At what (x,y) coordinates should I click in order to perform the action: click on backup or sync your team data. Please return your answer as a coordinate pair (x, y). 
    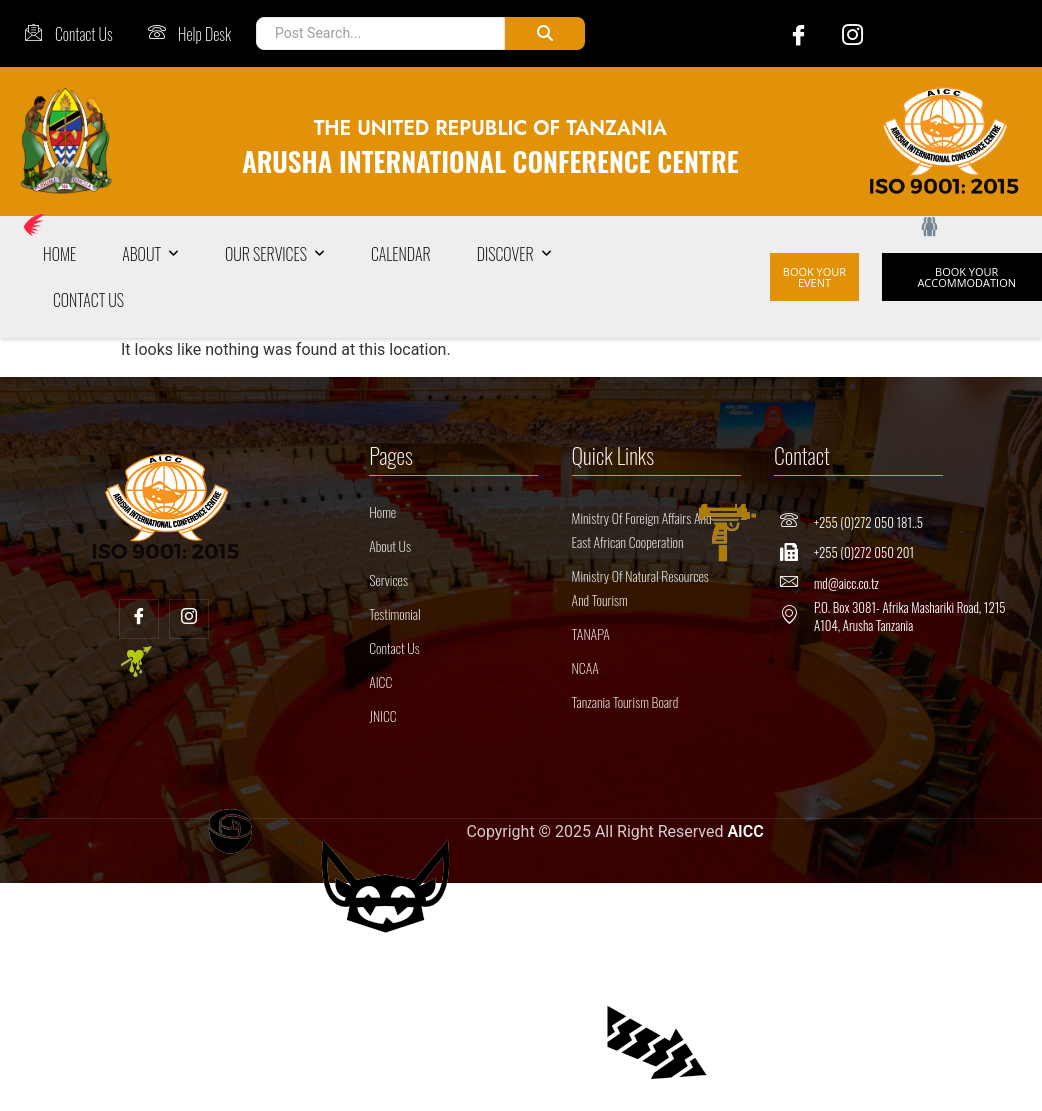
    Looking at the image, I should click on (929, 226).